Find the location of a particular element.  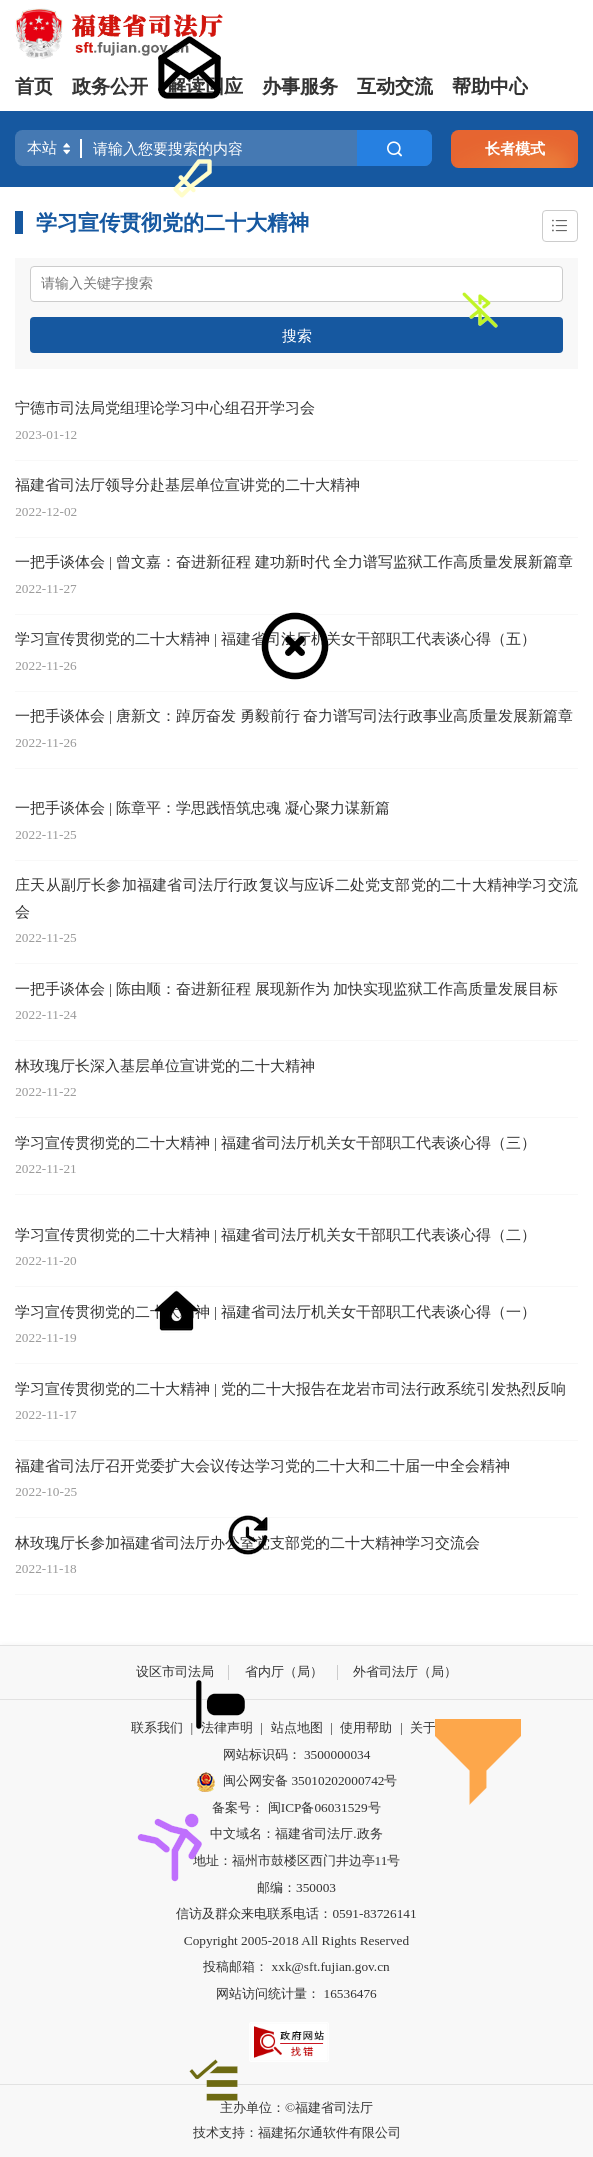

view task list or to-do items is located at coordinates (213, 2083).